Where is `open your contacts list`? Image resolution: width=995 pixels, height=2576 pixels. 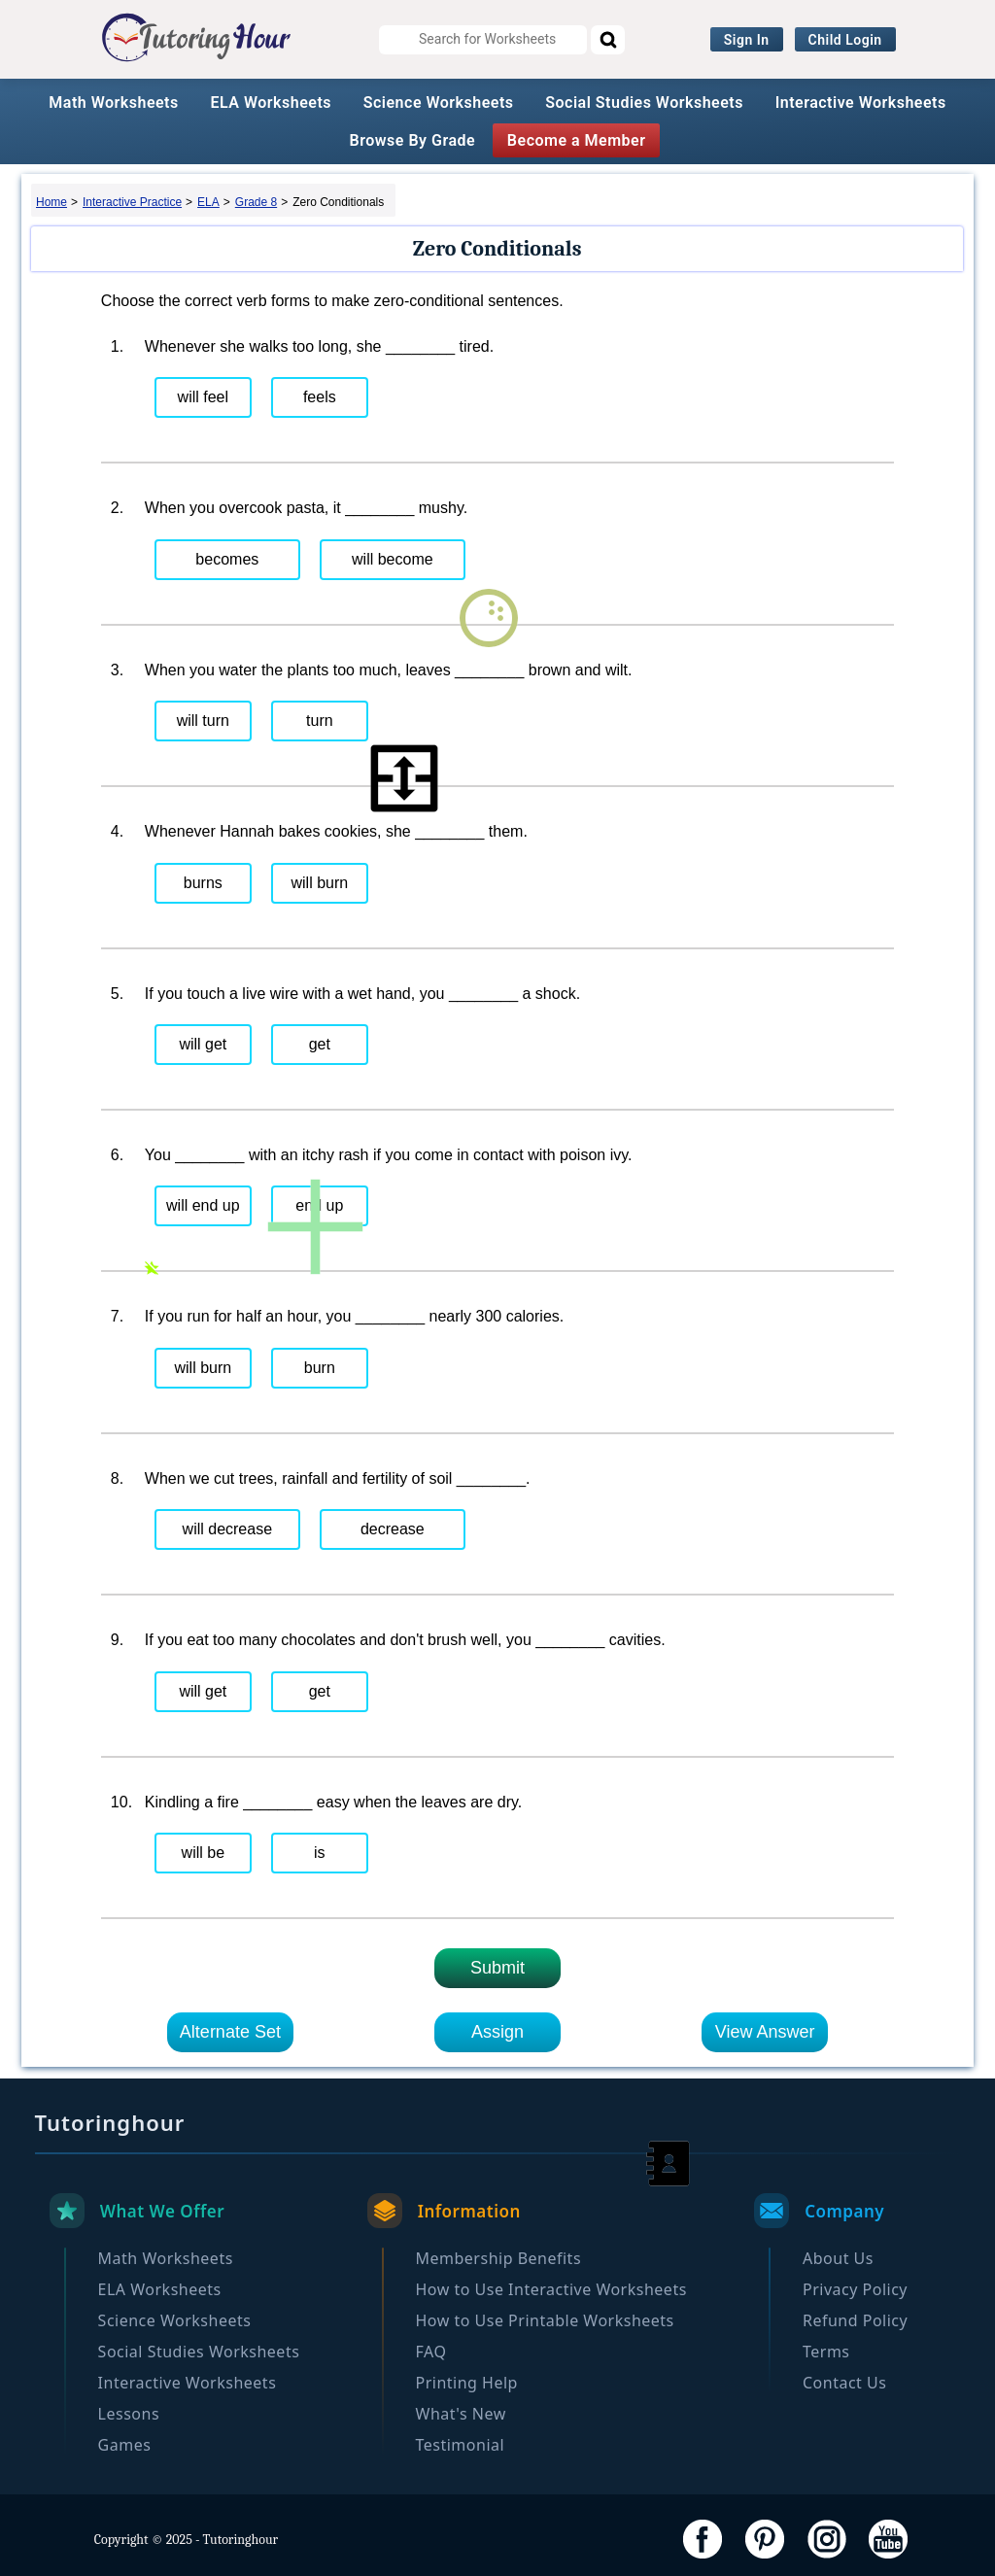 open your contacts list is located at coordinates (669, 2163).